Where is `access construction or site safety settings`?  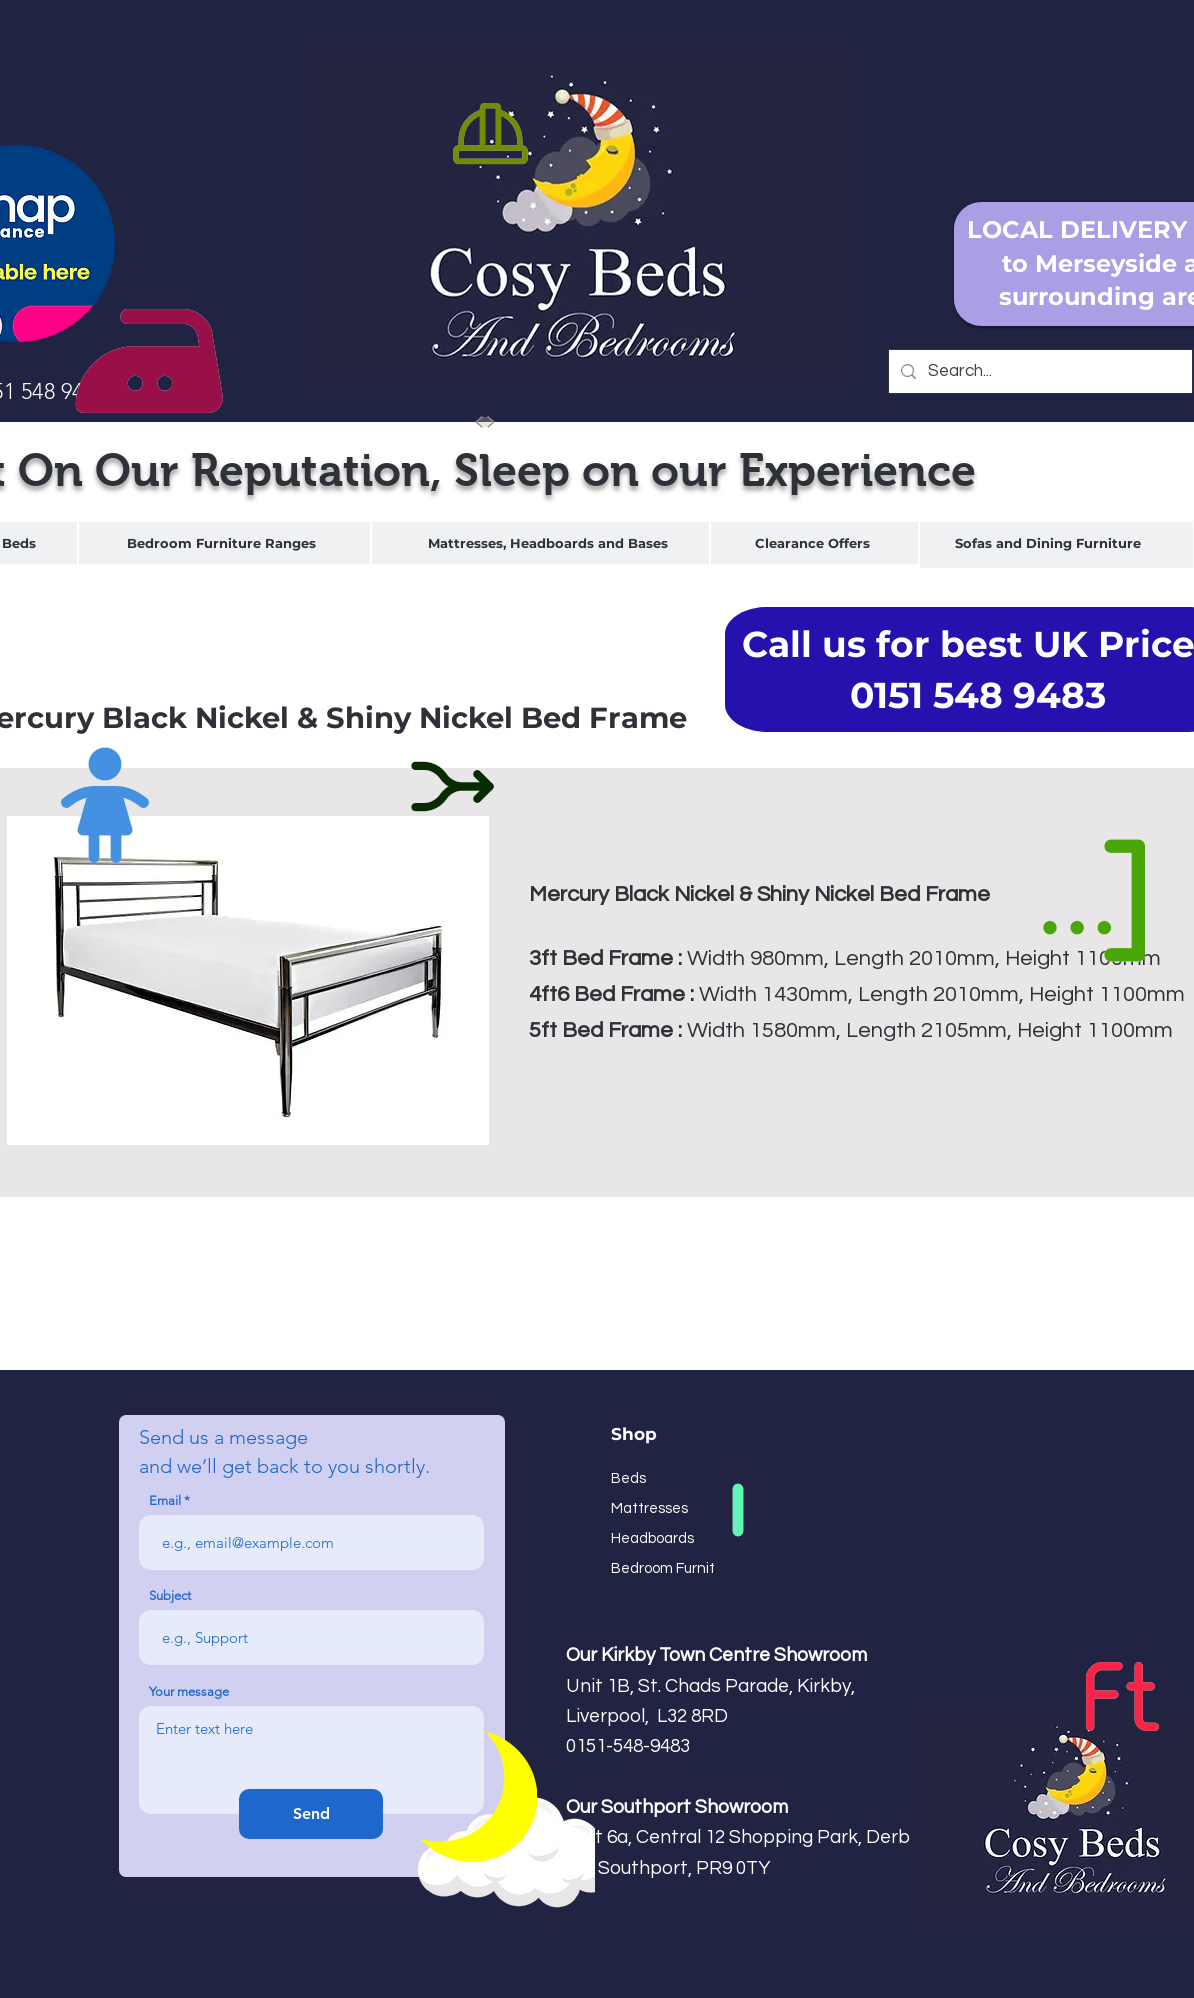 access construction or site safety settings is located at coordinates (490, 137).